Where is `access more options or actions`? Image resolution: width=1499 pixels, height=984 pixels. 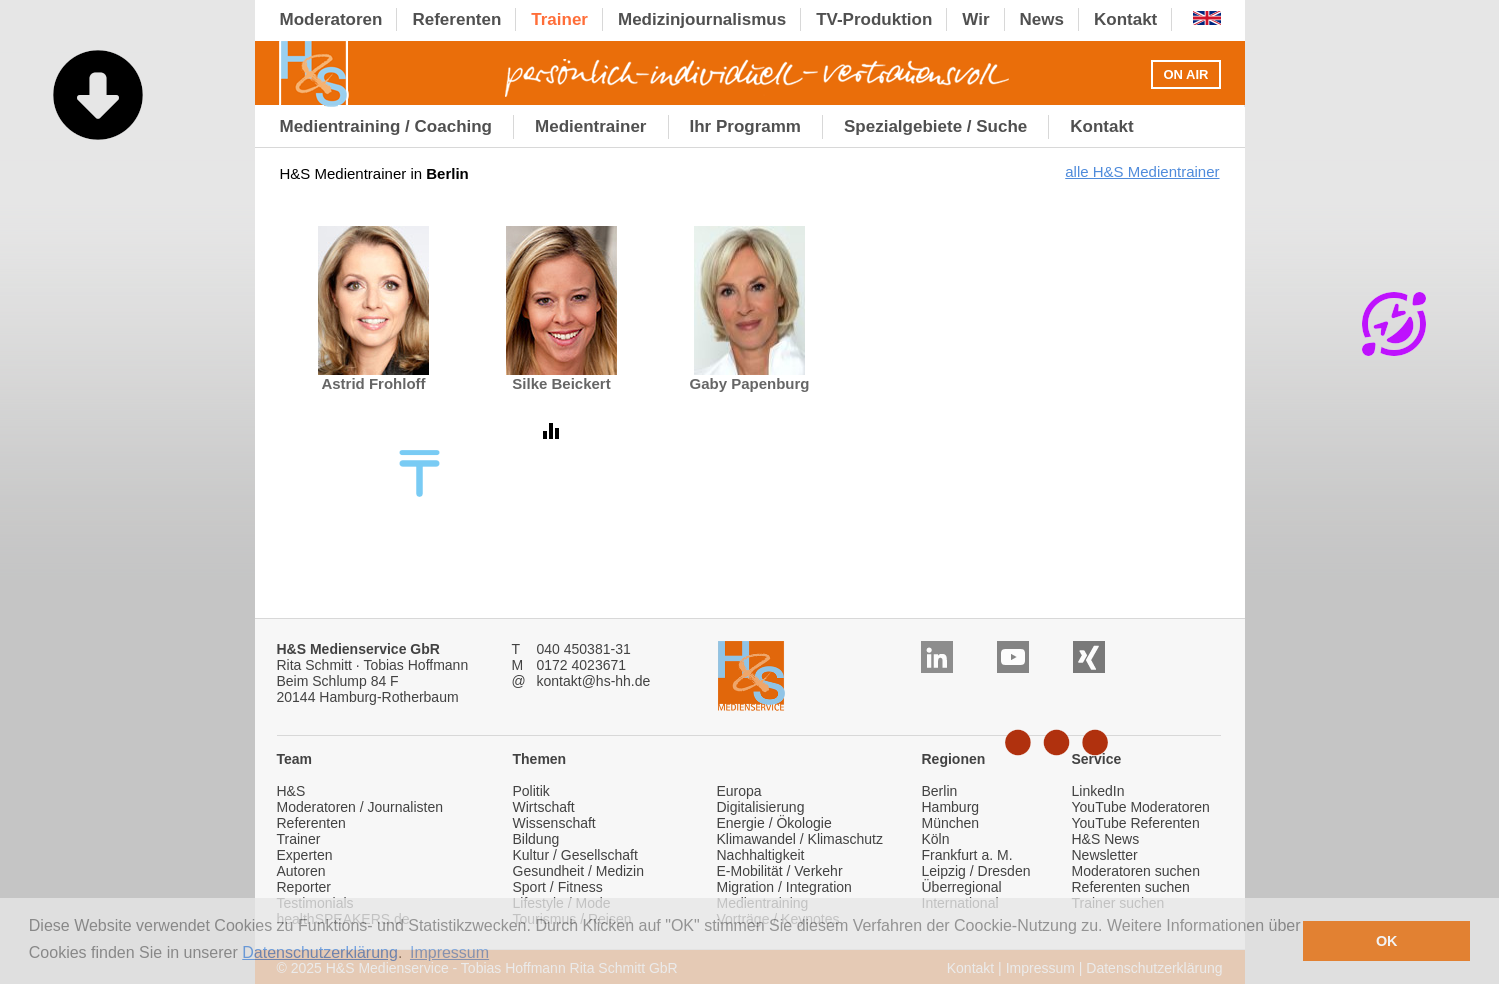
access more options or actions is located at coordinates (1056, 742).